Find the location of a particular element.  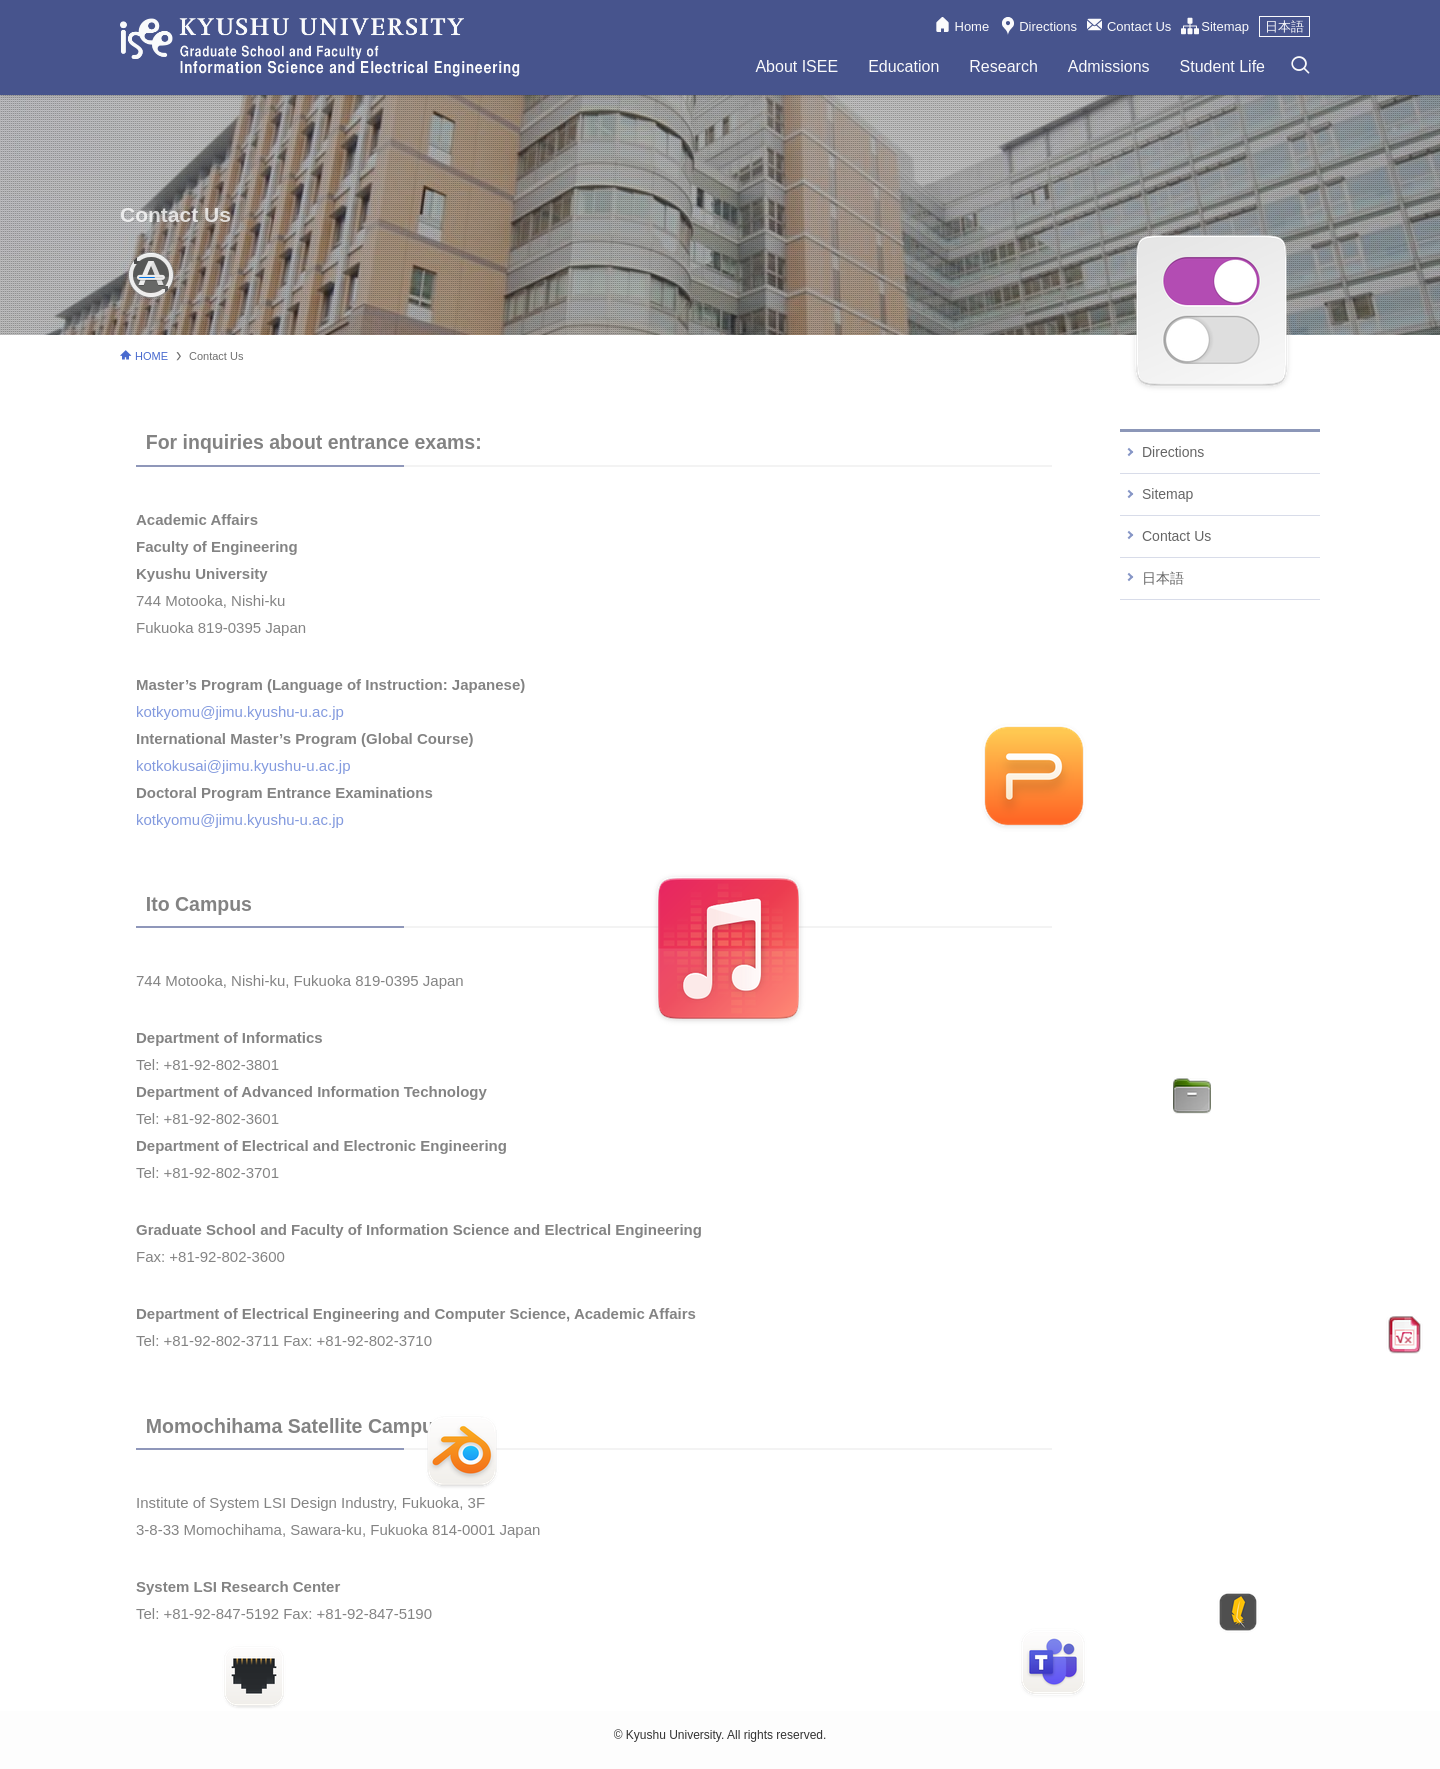

open file manager application is located at coordinates (1192, 1095).